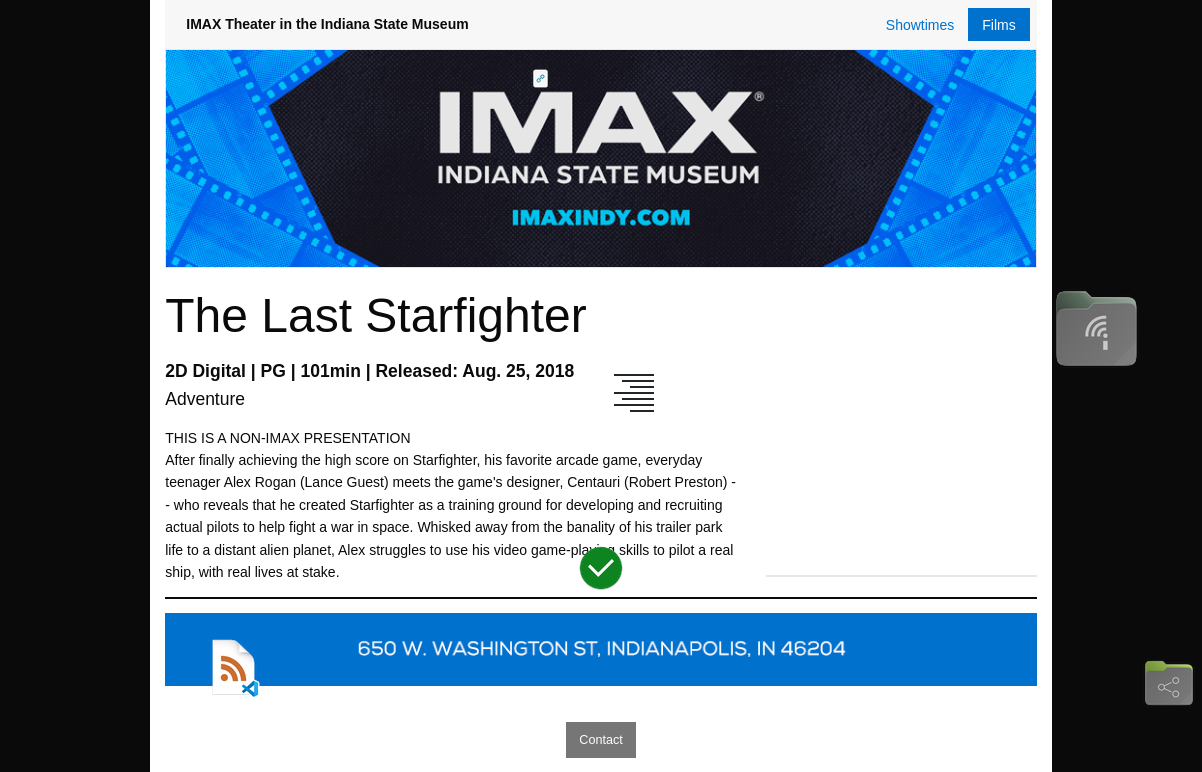 The width and height of the screenshot is (1202, 772). Describe the element at coordinates (233, 668) in the screenshot. I see `open or edit an xml file in visual studio code` at that location.